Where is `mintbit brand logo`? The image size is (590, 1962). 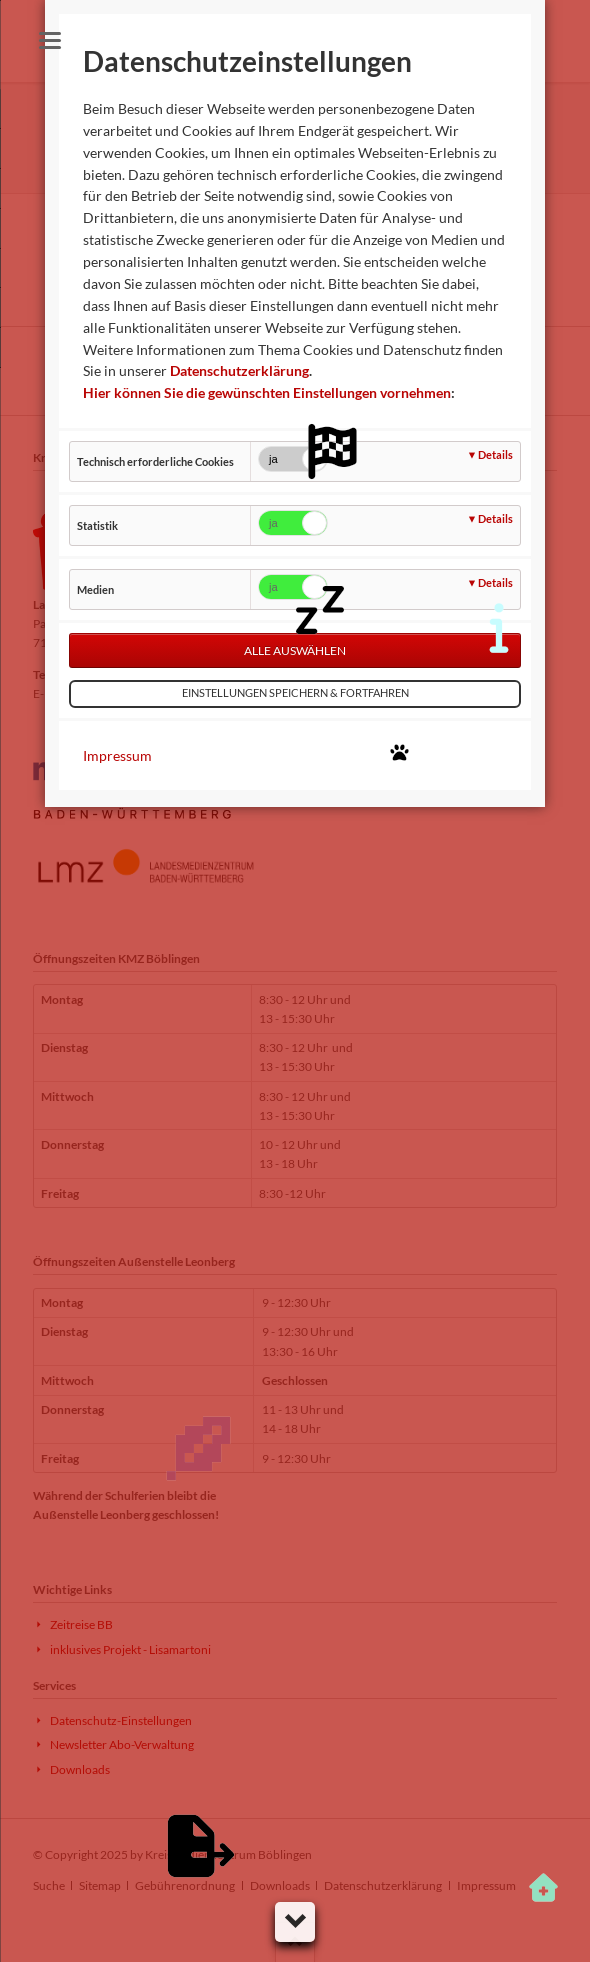 mintbit brand logo is located at coordinates (198, 1448).